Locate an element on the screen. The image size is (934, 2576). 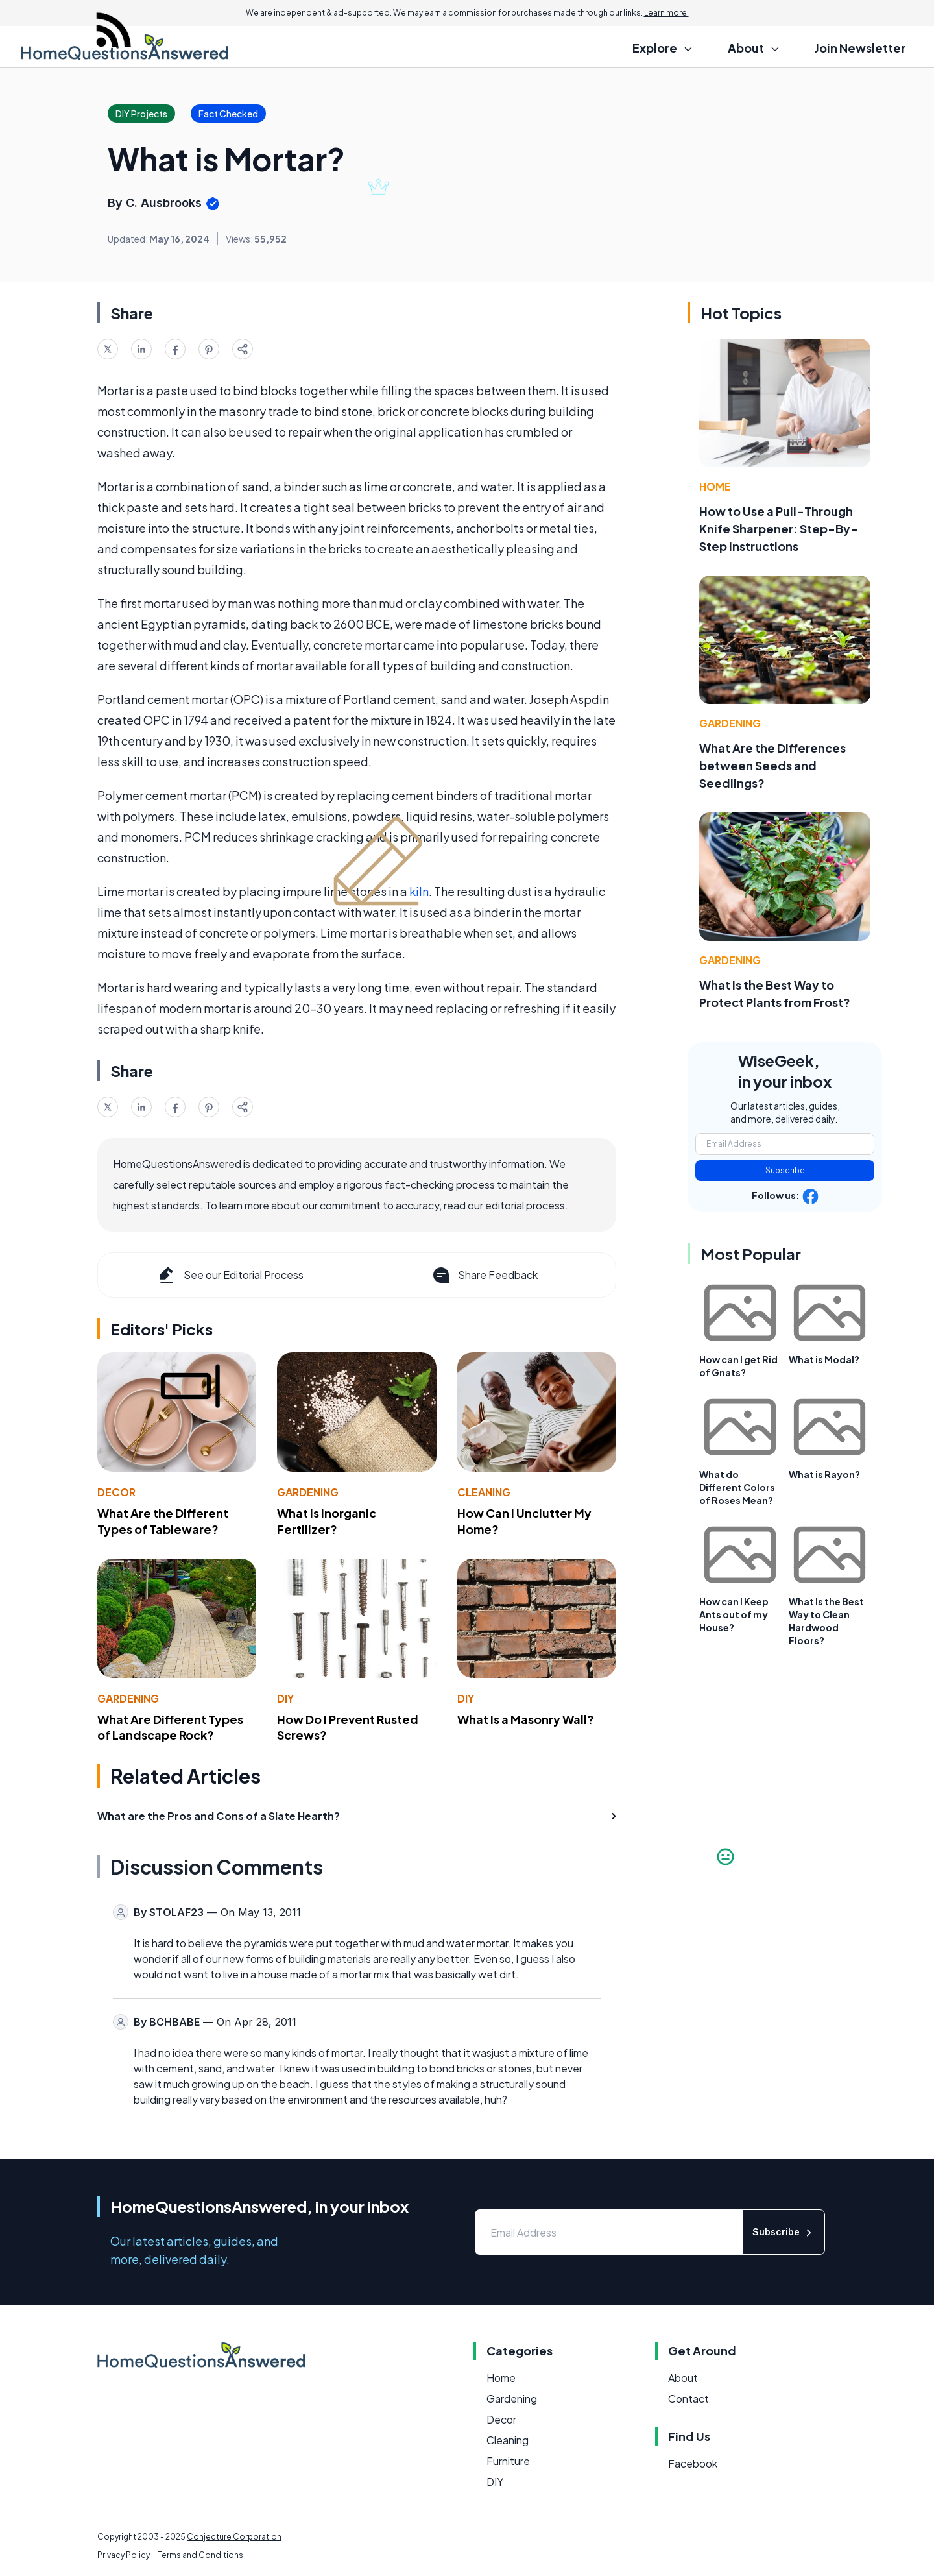
edit text or content is located at coordinates (376, 863).